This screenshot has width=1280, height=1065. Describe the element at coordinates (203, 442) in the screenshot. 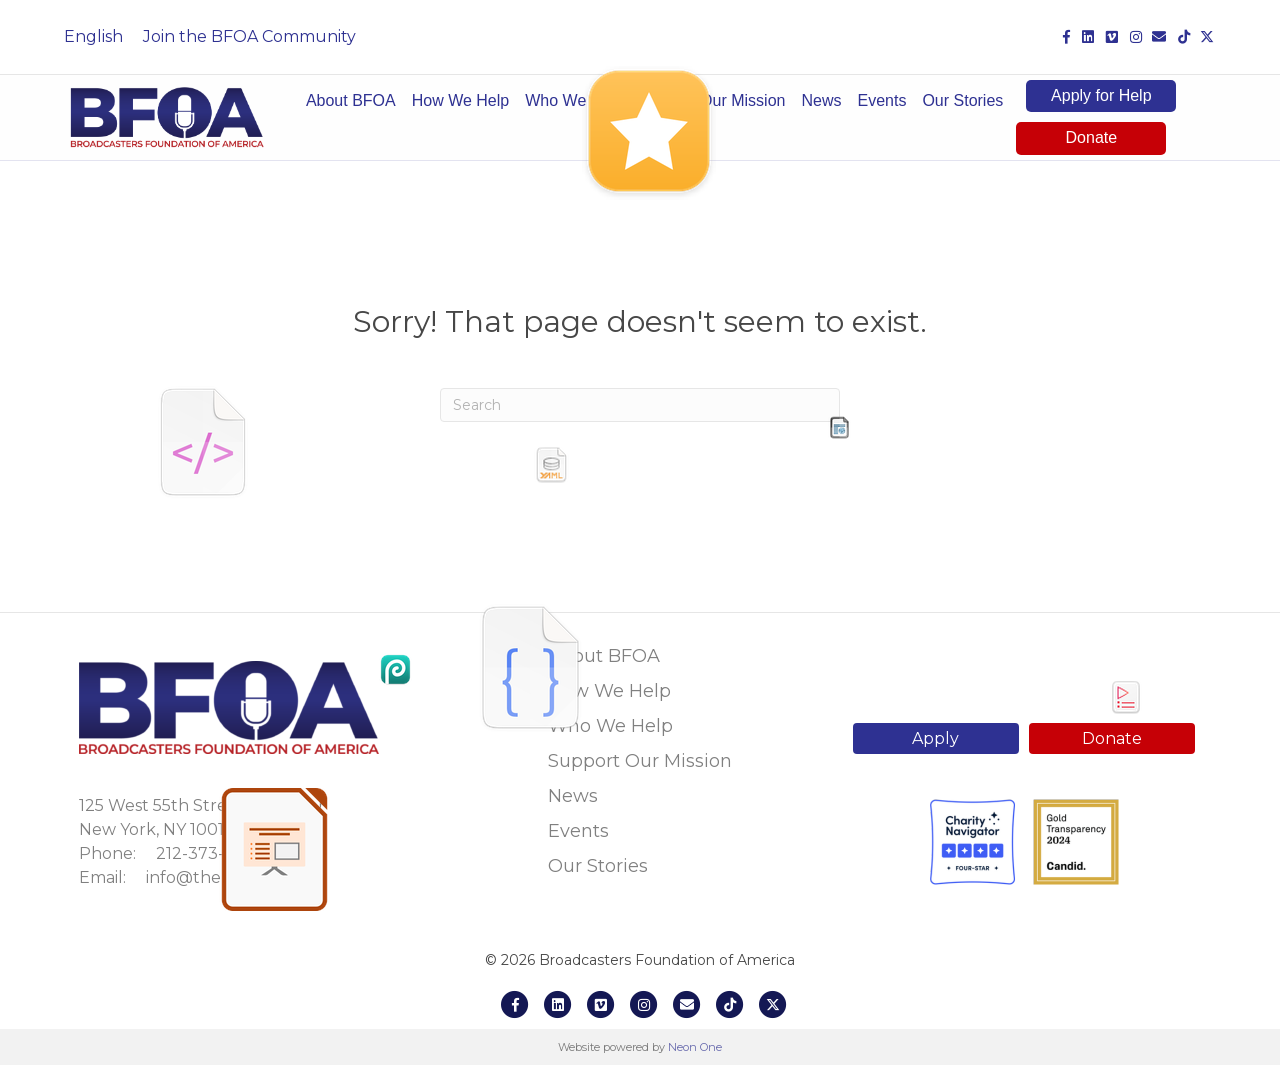

I see `an xml or markup language file` at that location.